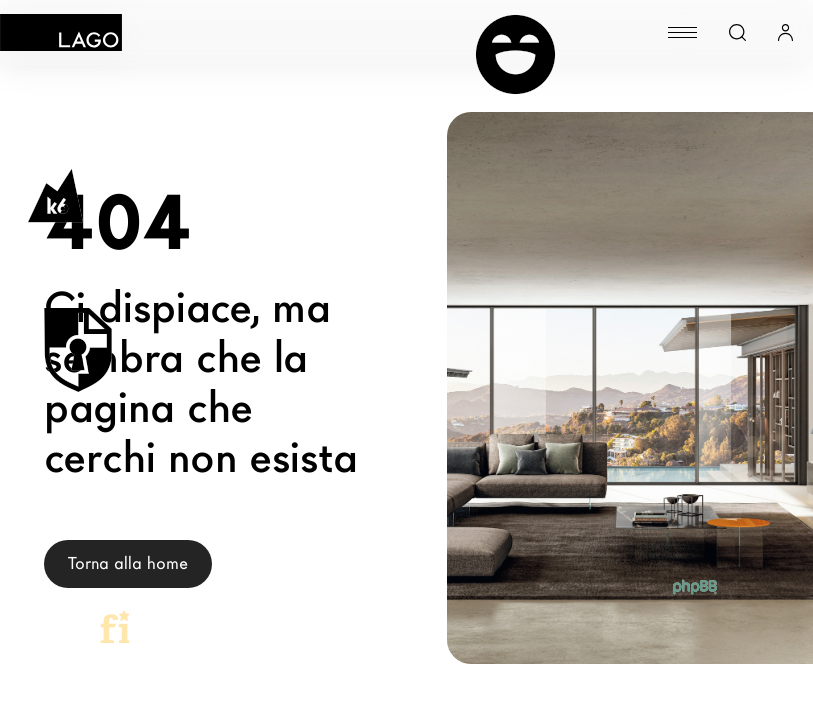 The width and height of the screenshot is (813, 720). What do you see at coordinates (115, 626) in the screenshot?
I see `fonticons brand logo` at bounding box center [115, 626].